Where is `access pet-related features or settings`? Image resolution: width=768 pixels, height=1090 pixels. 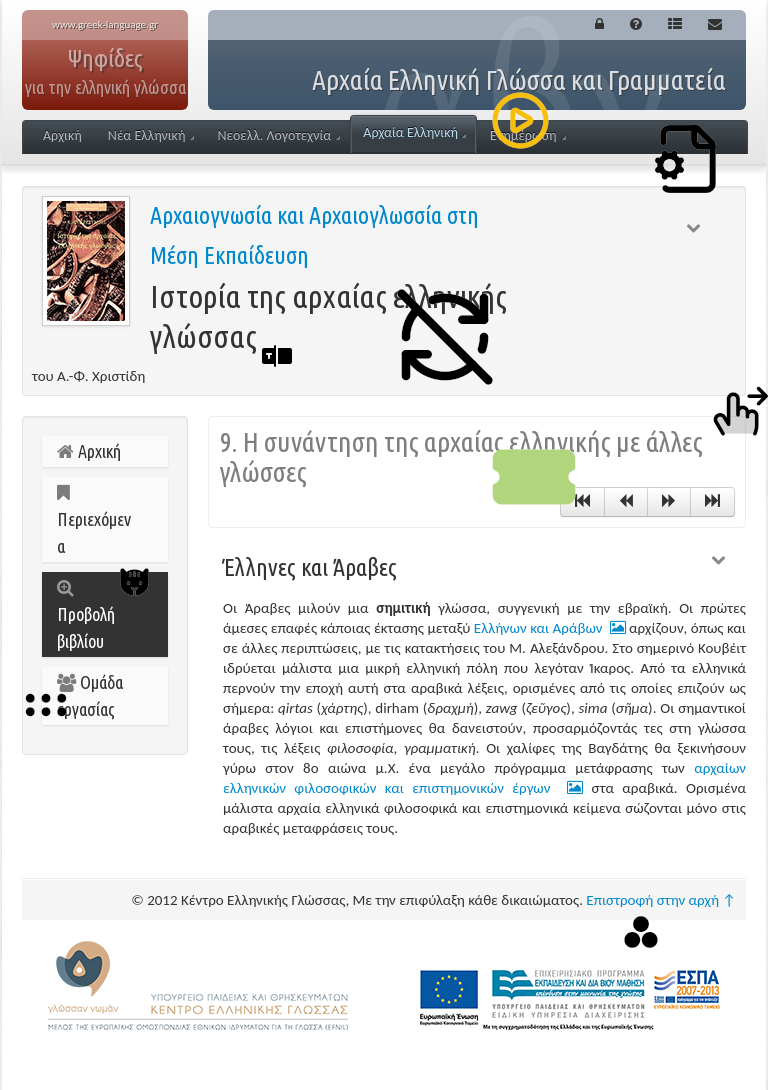
access pet-related features or settings is located at coordinates (134, 581).